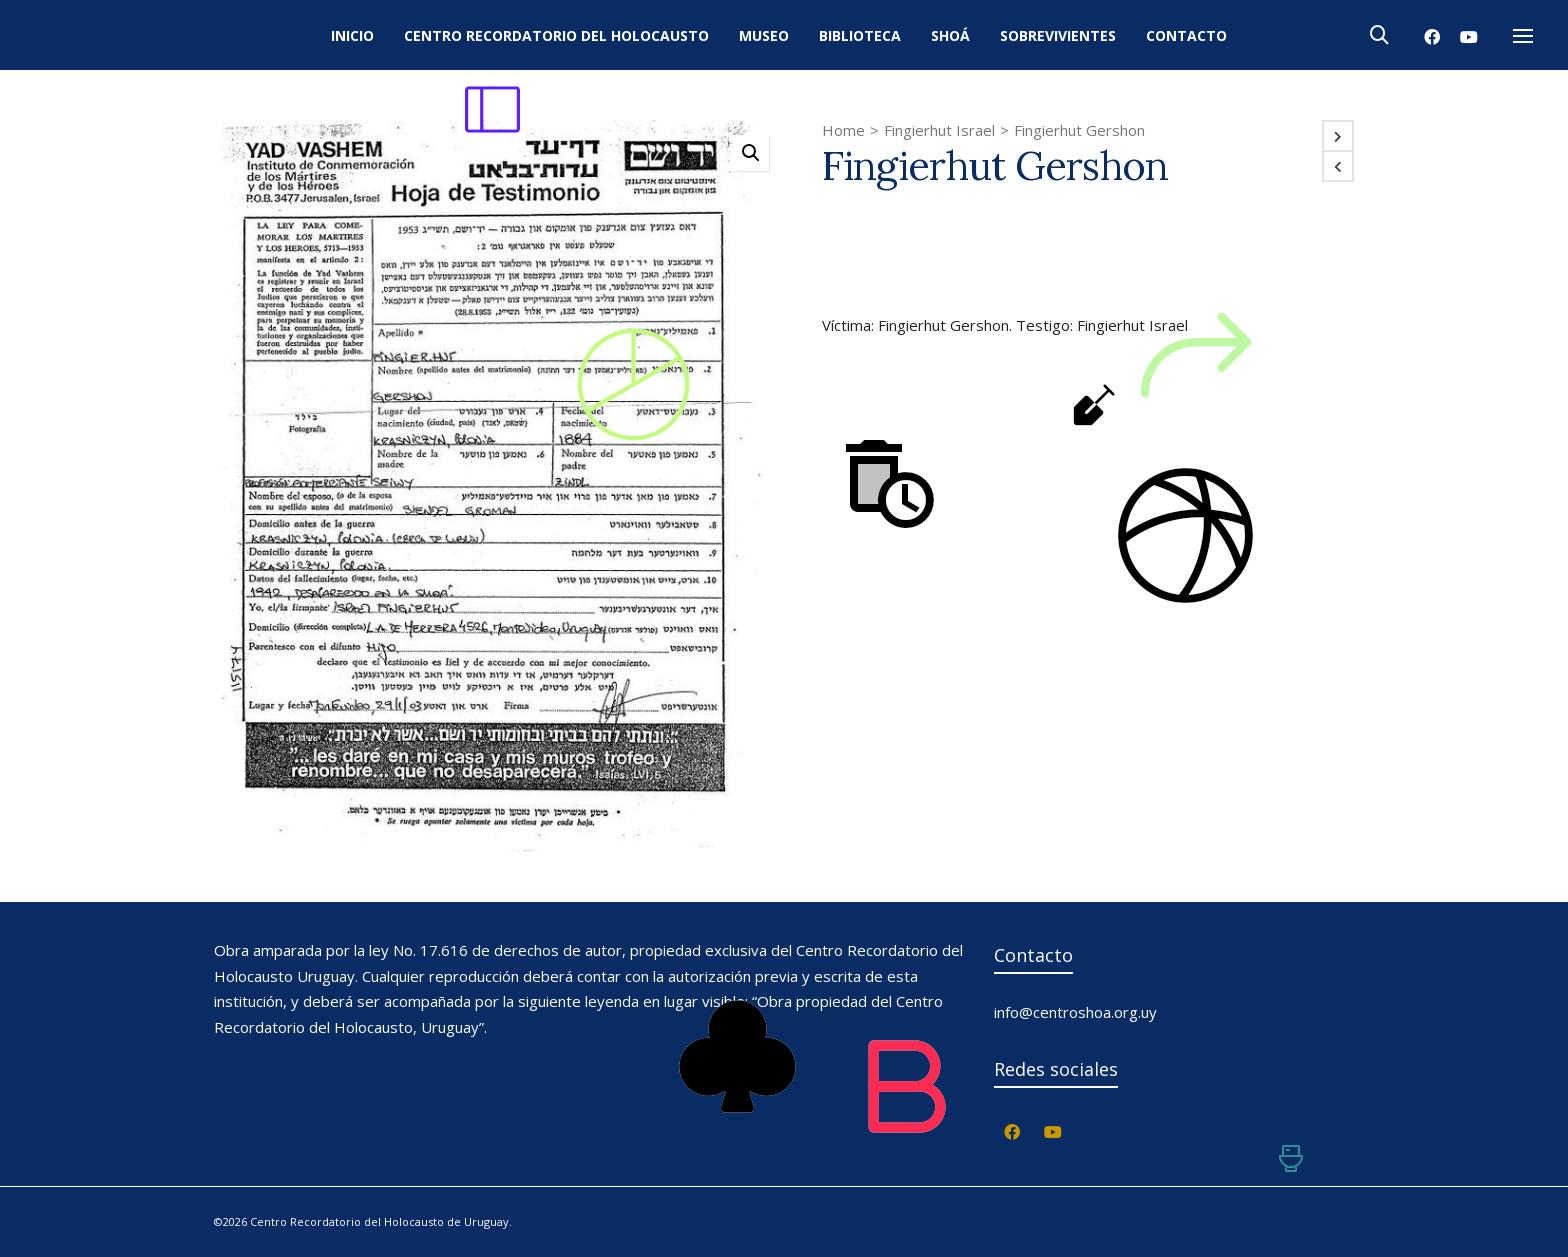  I want to click on share or forward content, so click(1196, 355).